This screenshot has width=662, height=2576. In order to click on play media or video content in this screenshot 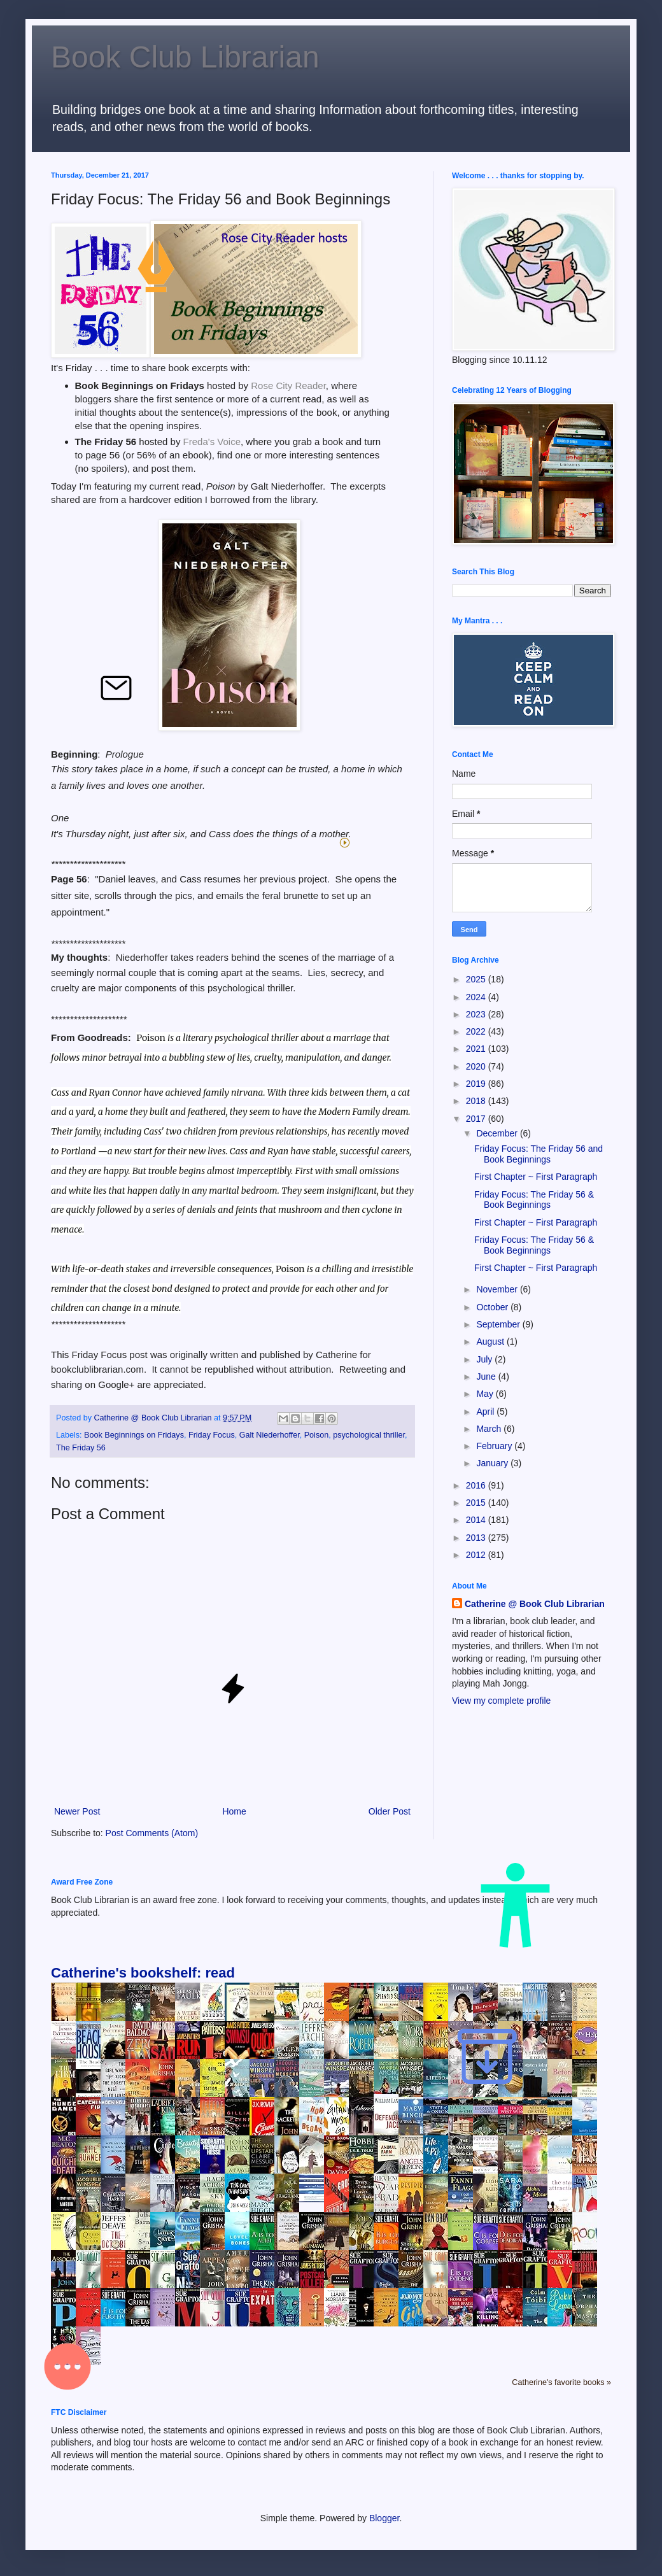, I will do `click(344, 842)`.